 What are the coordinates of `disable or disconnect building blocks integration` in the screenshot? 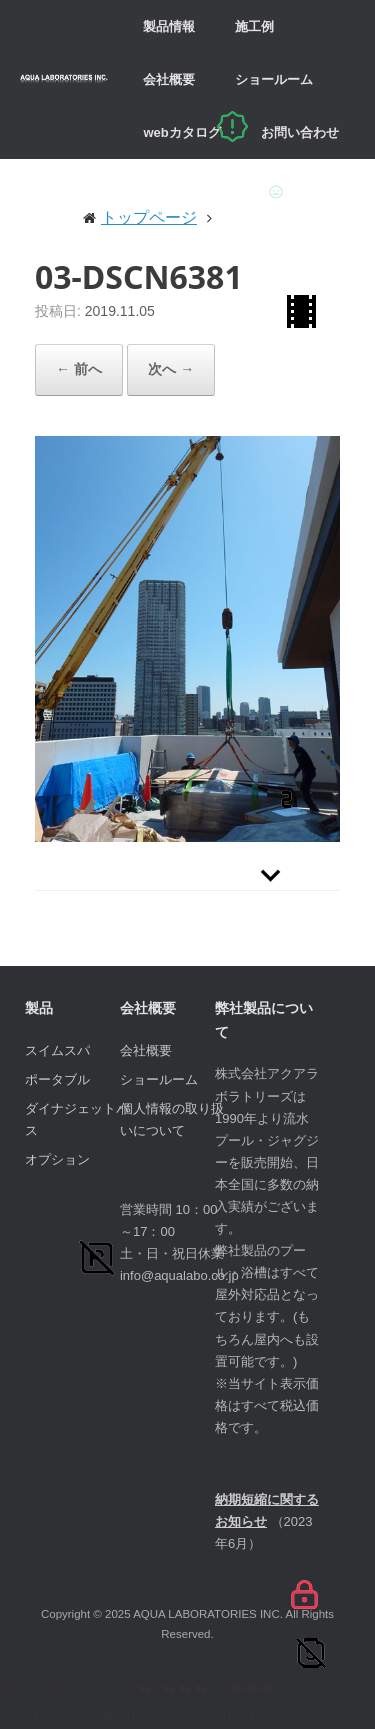 It's located at (311, 1653).